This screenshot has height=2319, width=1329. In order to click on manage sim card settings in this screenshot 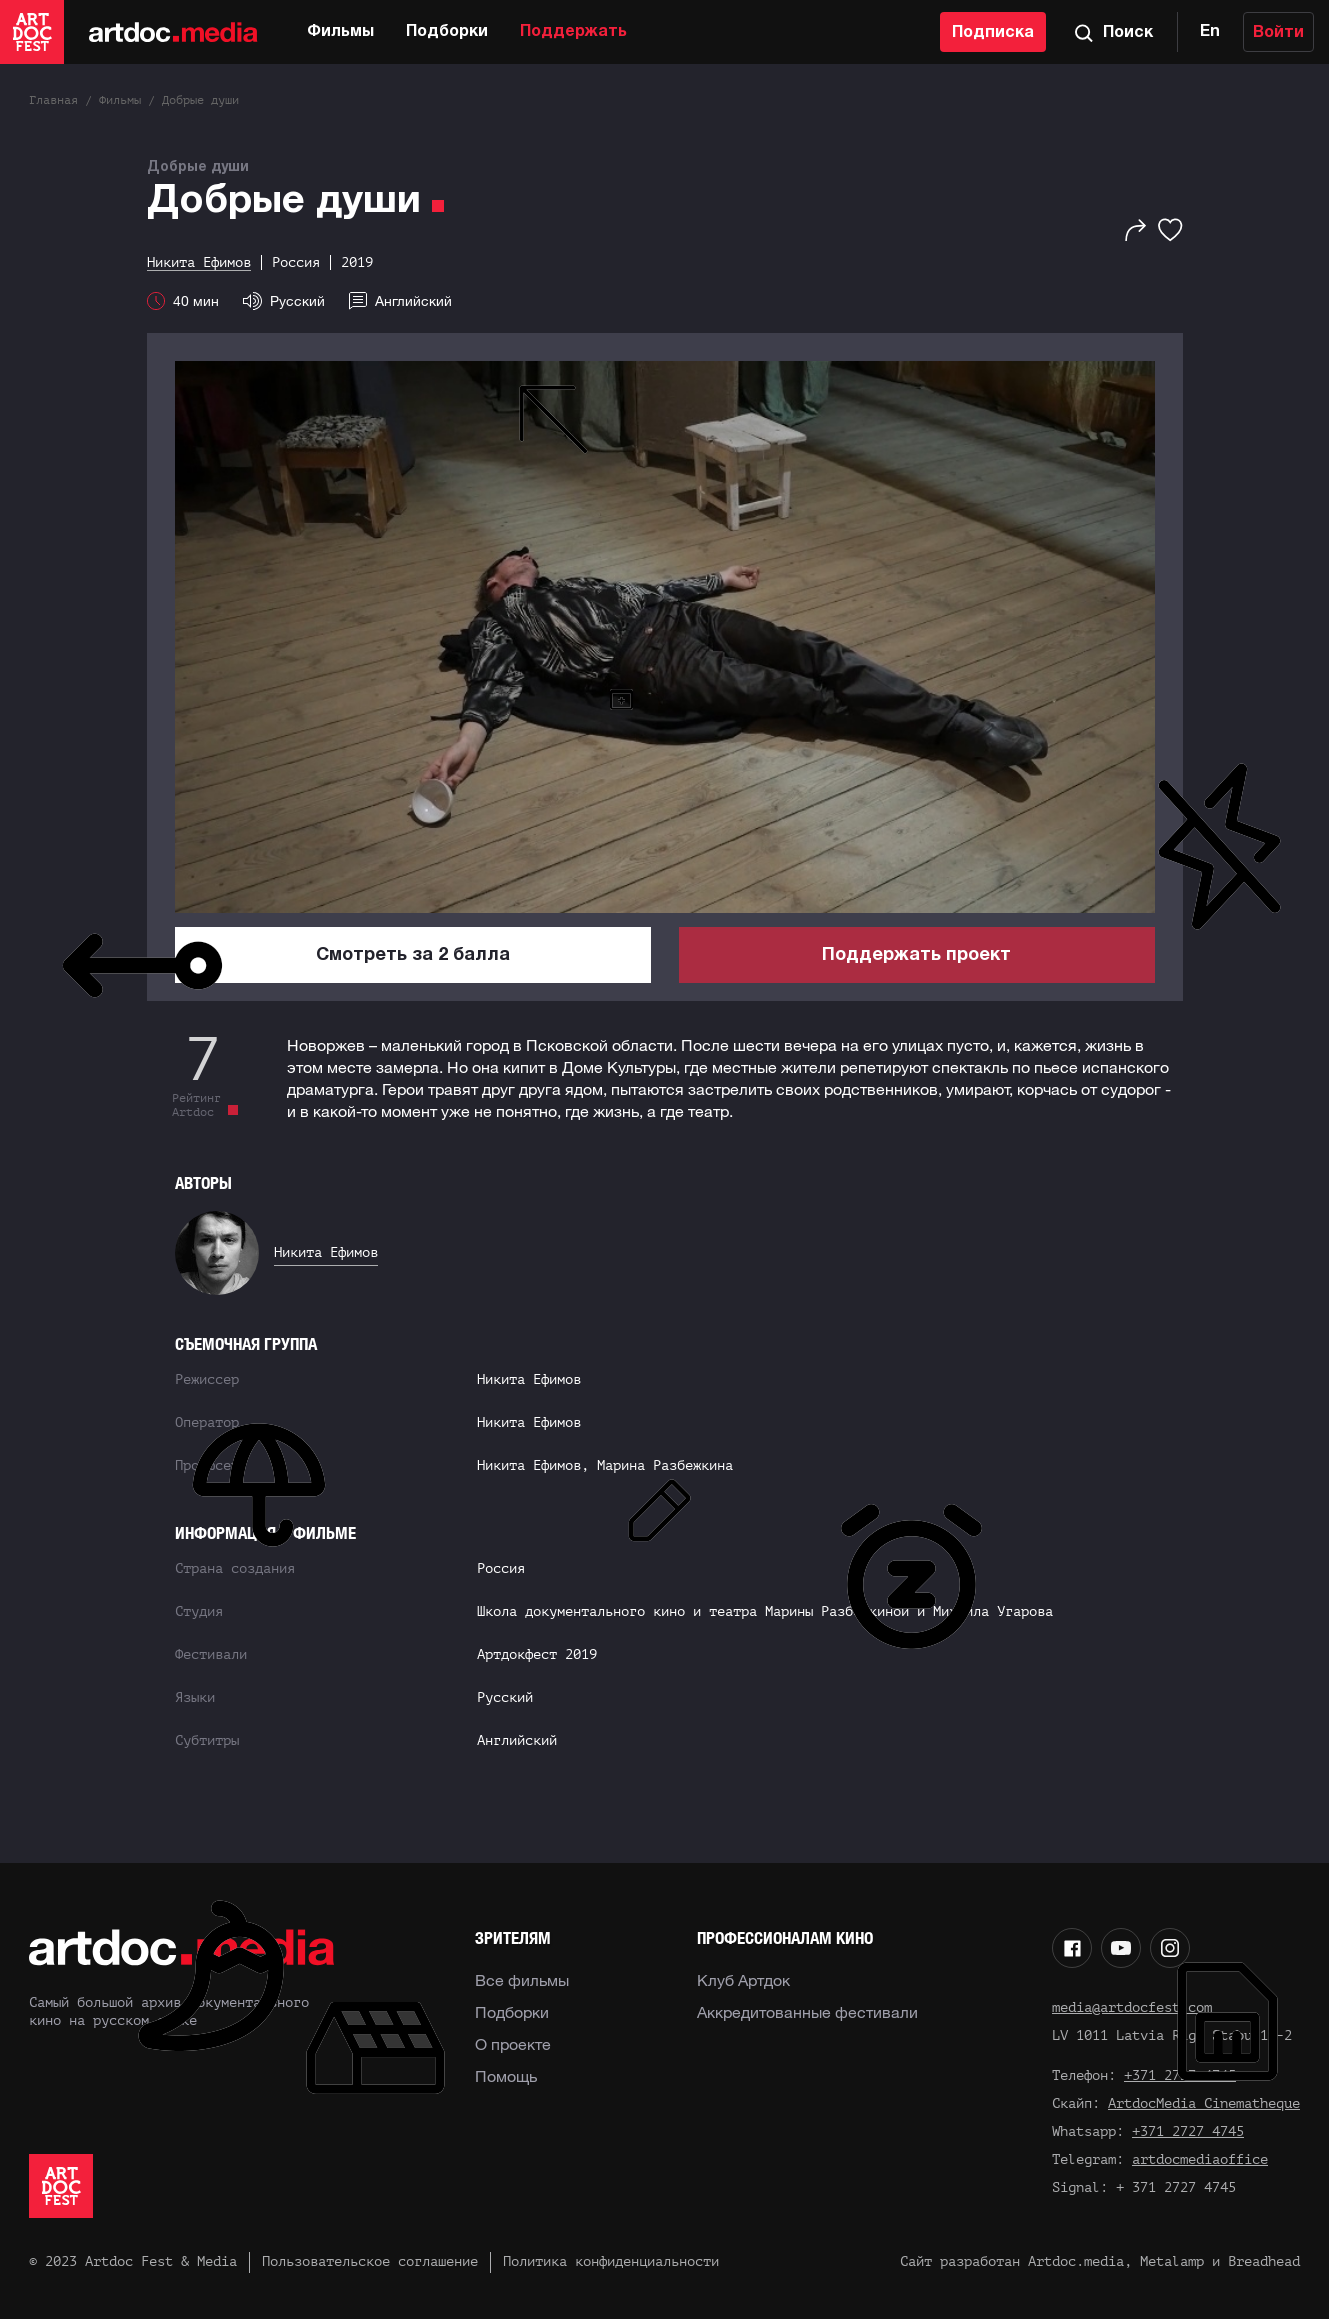, I will do `click(1227, 2021)`.